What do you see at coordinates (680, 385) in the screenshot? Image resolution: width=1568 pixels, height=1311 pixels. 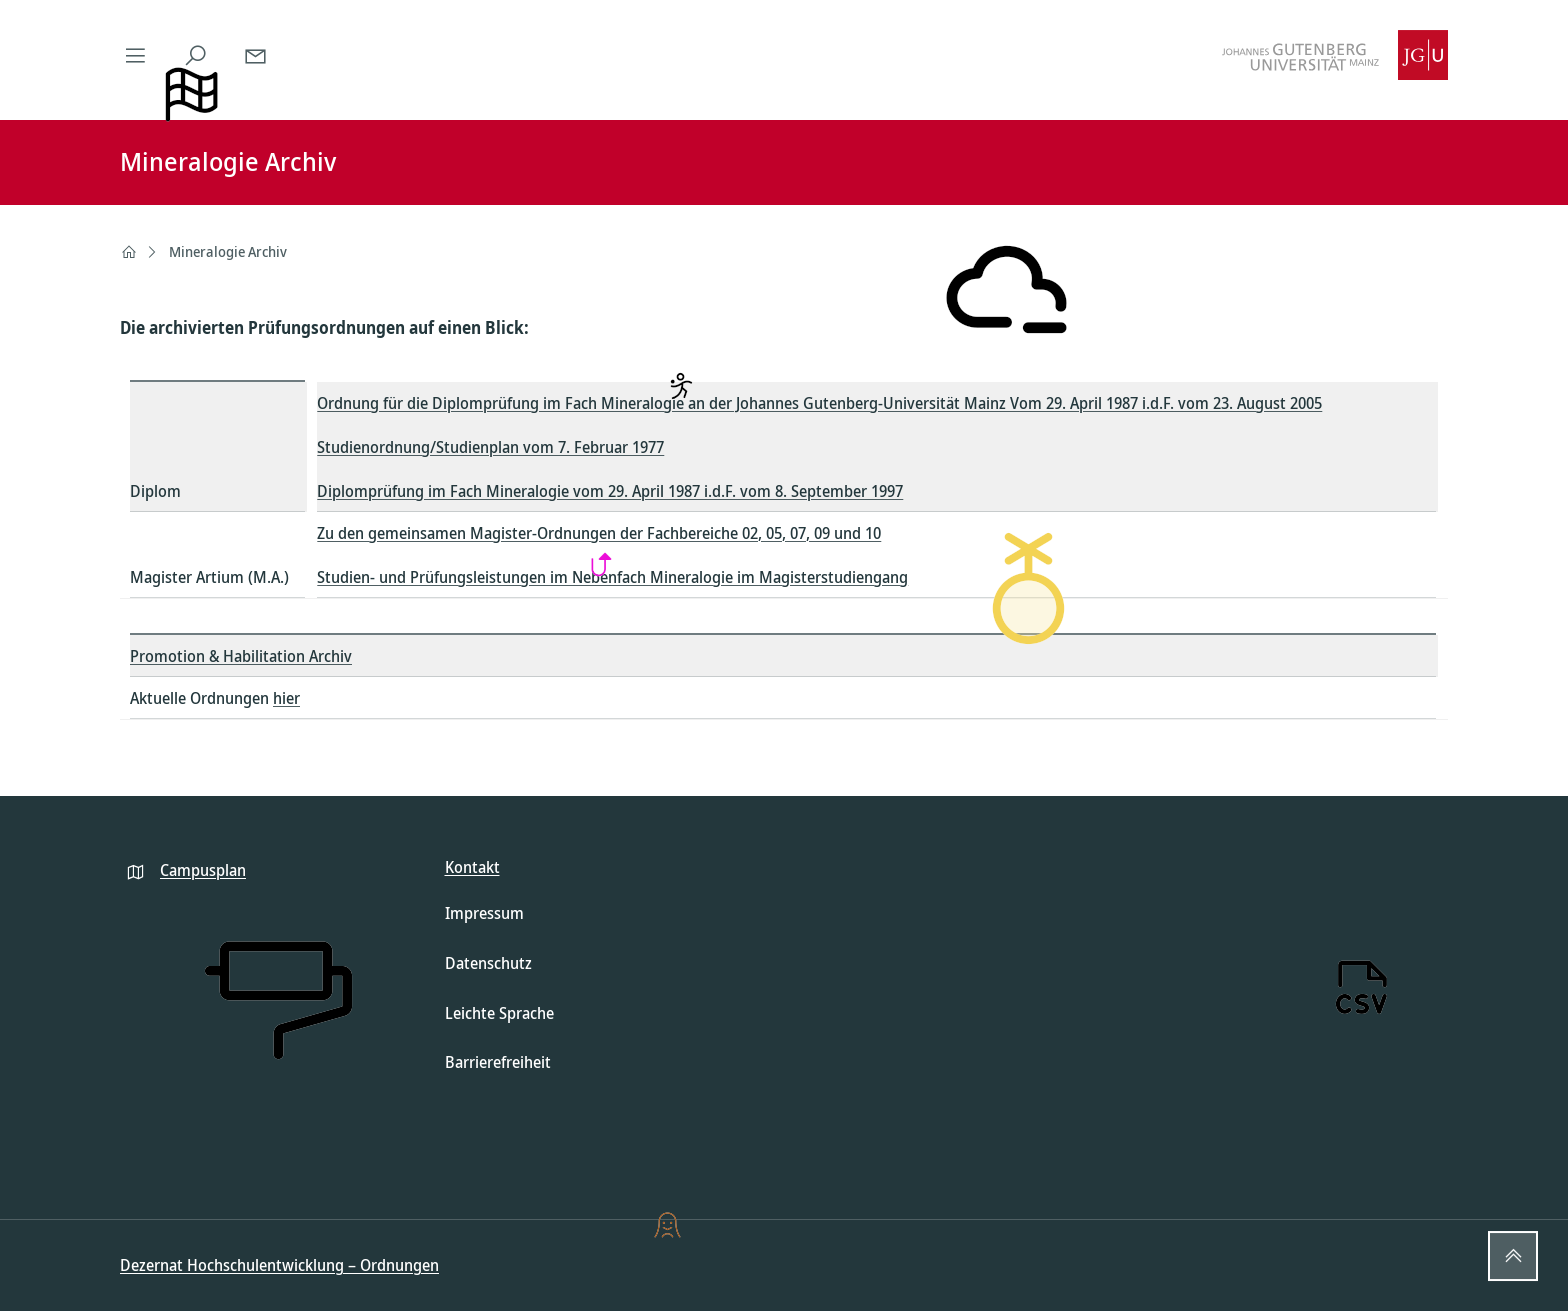 I see `access throwing or toss-related activity` at bounding box center [680, 385].